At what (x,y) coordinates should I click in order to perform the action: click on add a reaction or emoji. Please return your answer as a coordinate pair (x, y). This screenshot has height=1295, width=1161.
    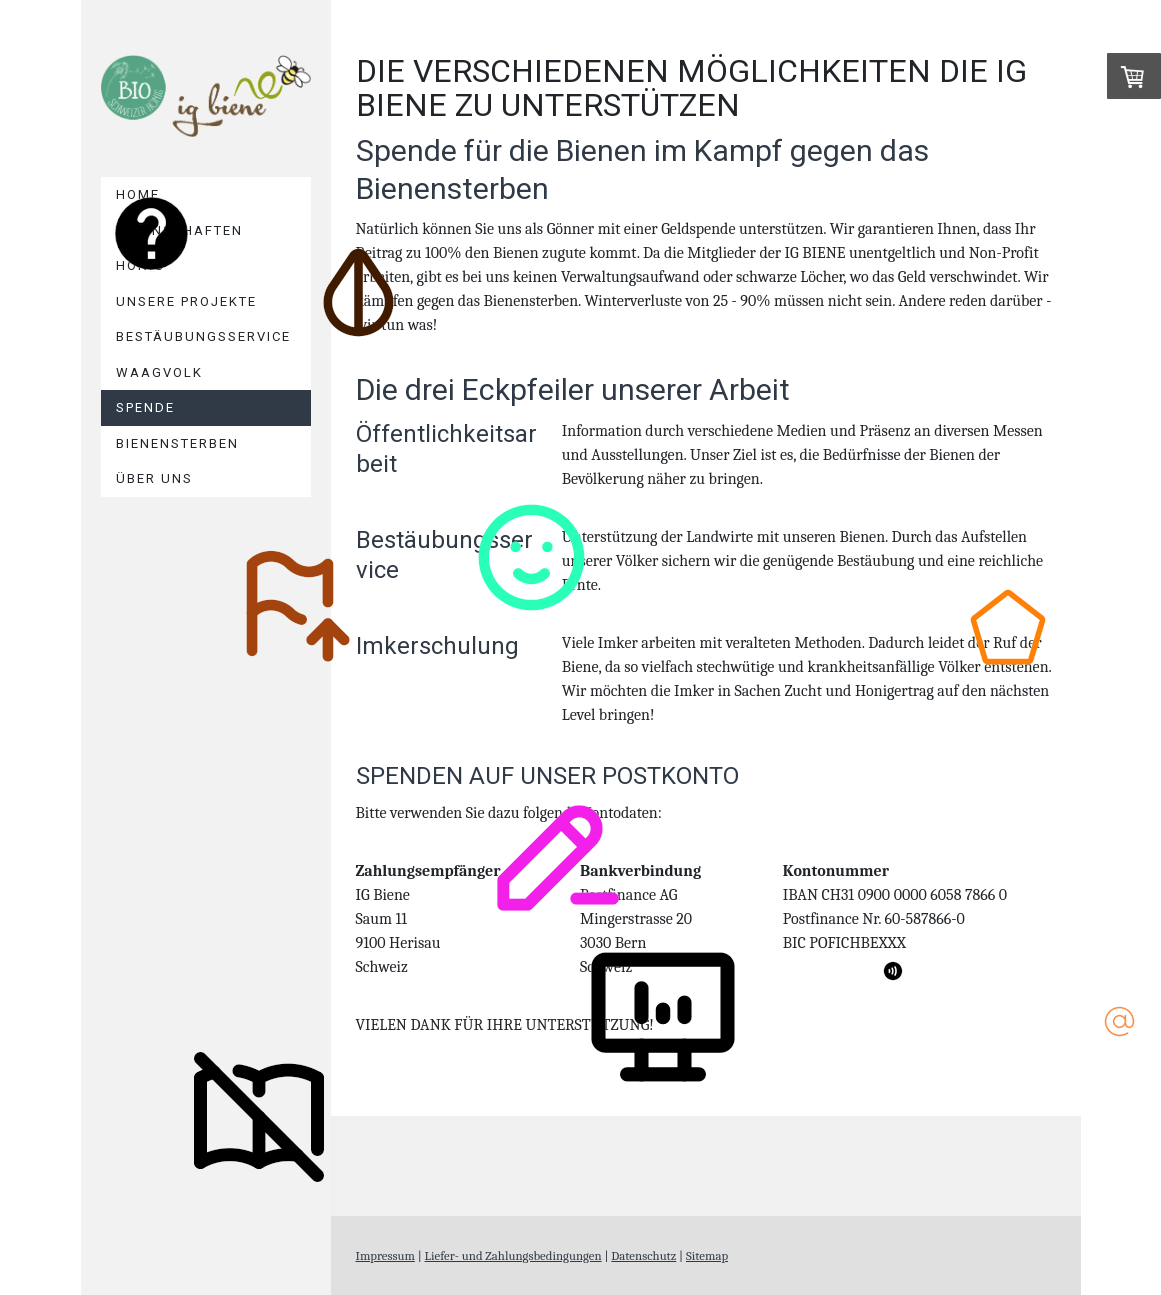
    Looking at the image, I should click on (531, 557).